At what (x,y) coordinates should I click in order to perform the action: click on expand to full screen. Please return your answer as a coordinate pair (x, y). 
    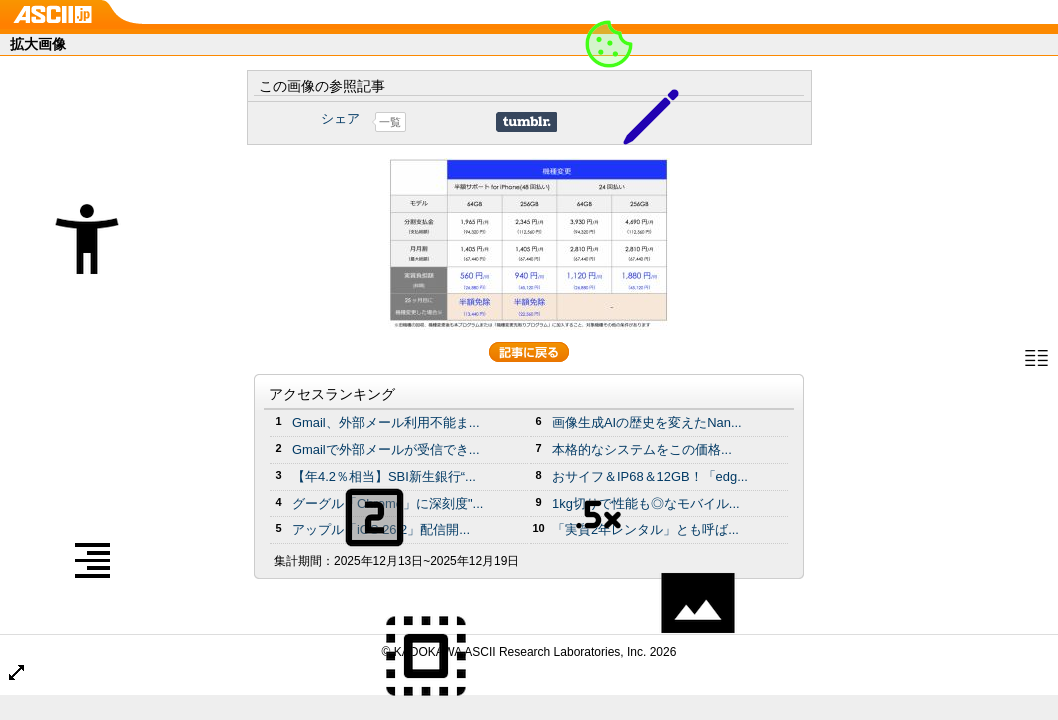
    Looking at the image, I should click on (16, 672).